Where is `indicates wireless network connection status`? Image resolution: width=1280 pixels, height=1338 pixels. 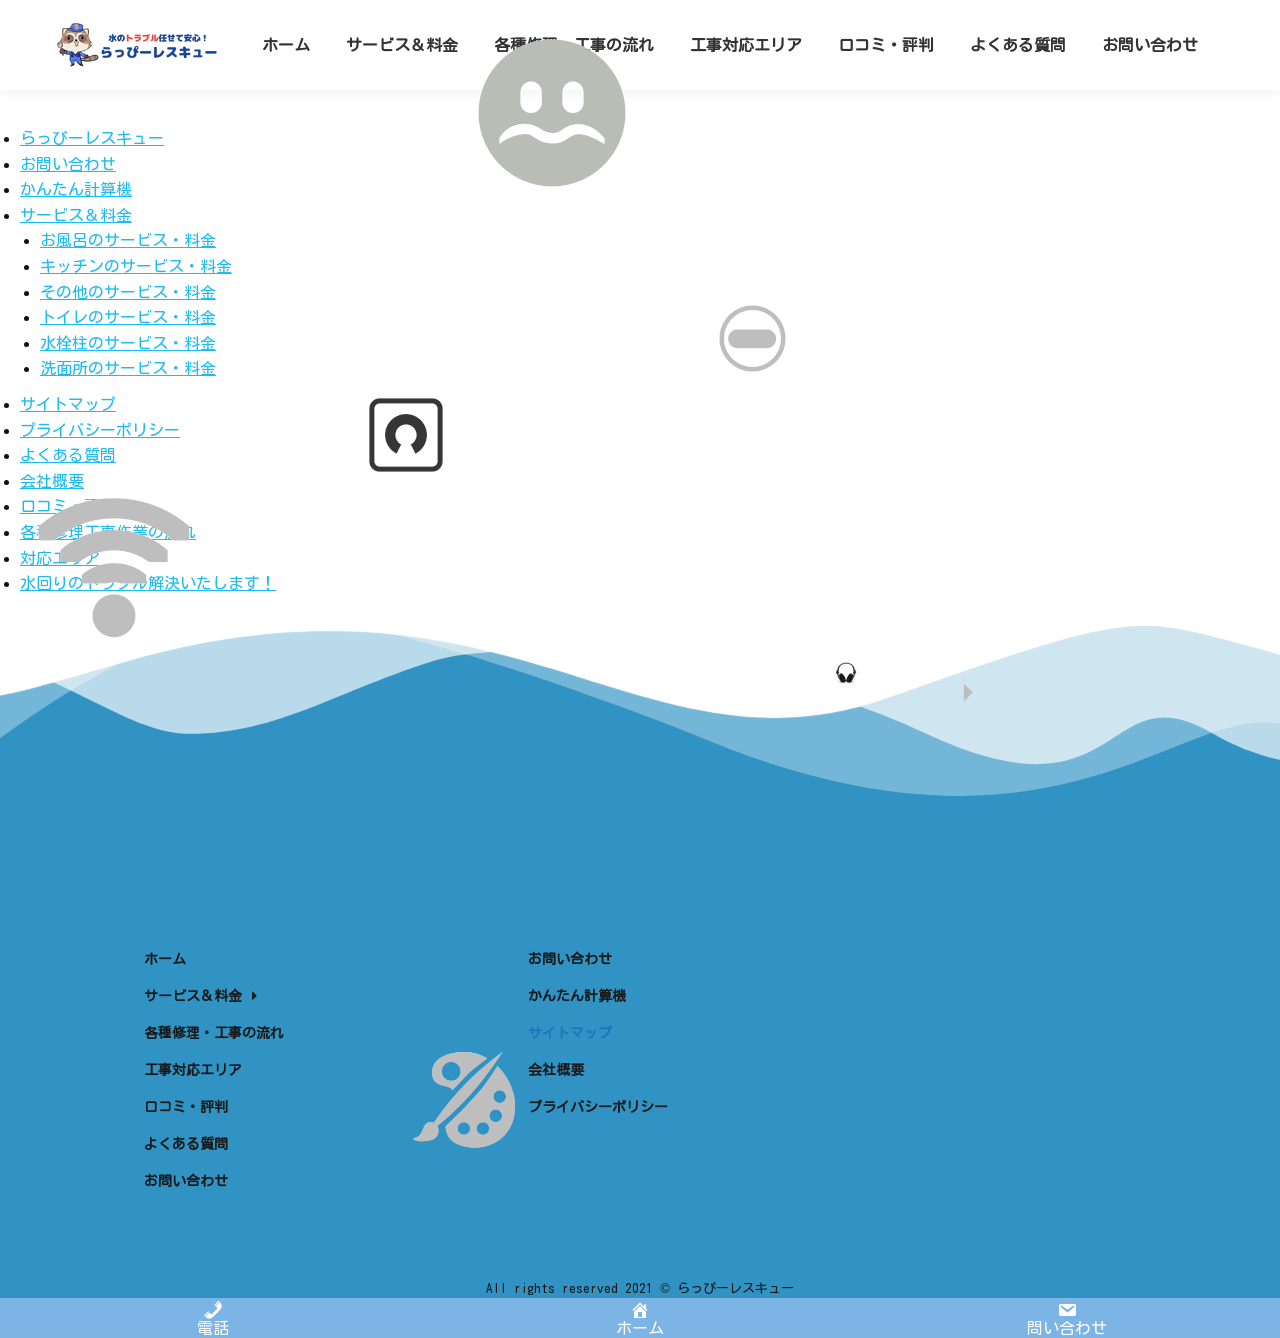 indicates wireless network connection status is located at coordinates (114, 562).